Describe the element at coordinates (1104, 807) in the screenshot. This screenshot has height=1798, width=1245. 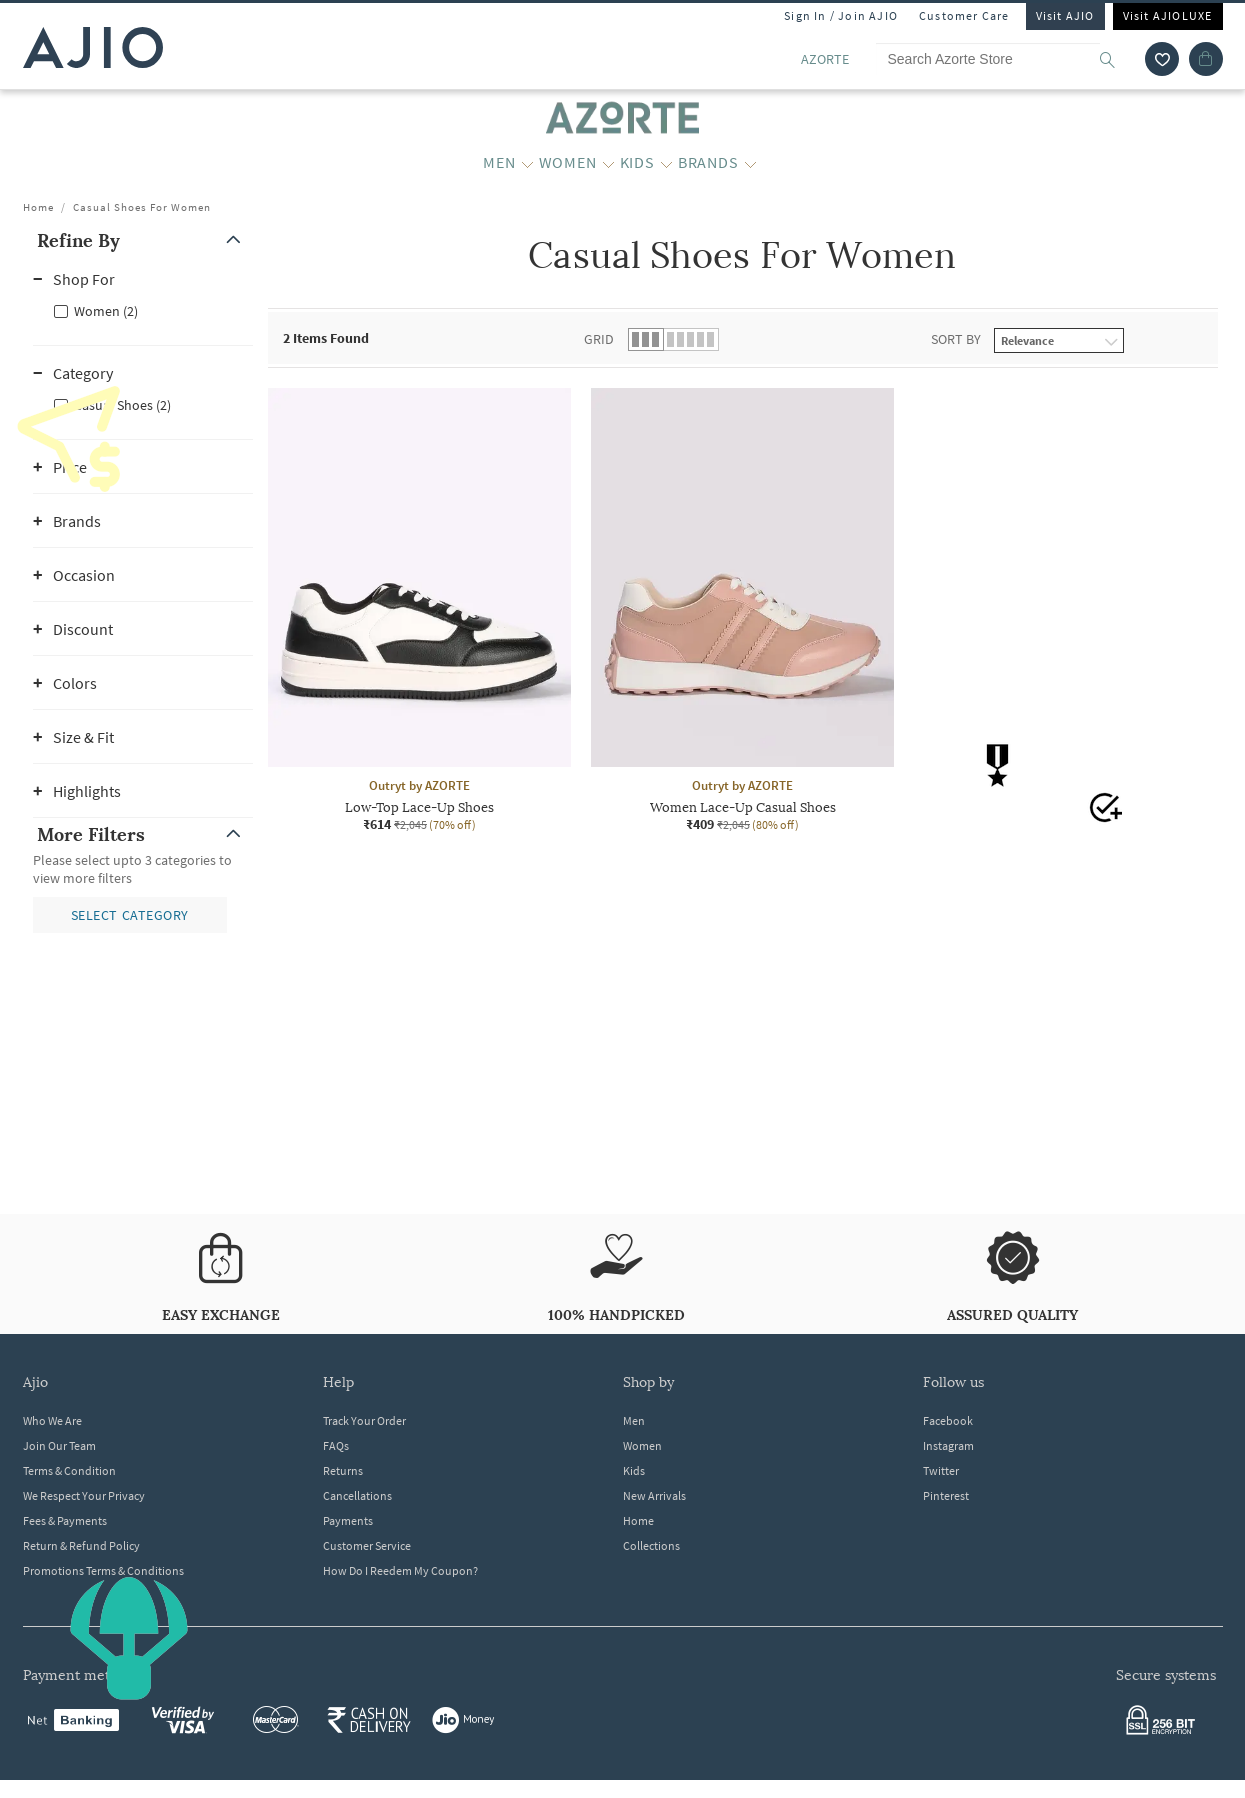
I see `add a new task to your list` at that location.